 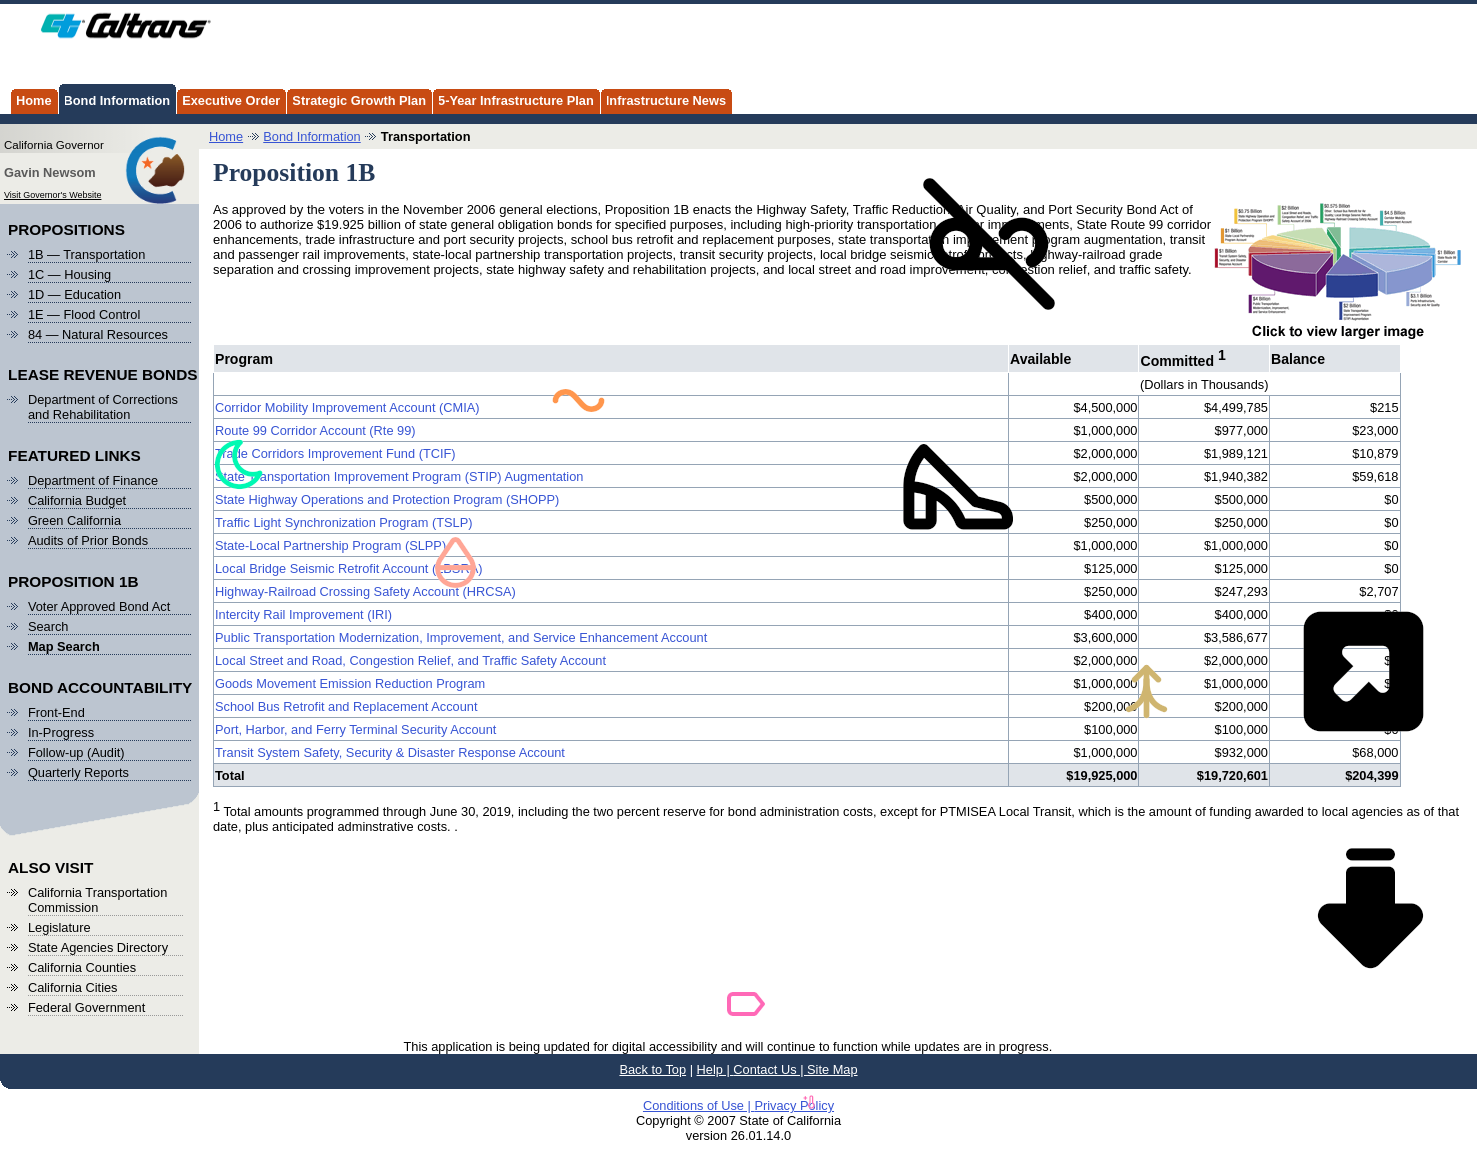 What do you see at coordinates (1146, 691) in the screenshot?
I see `merge two branches or paths together` at bounding box center [1146, 691].